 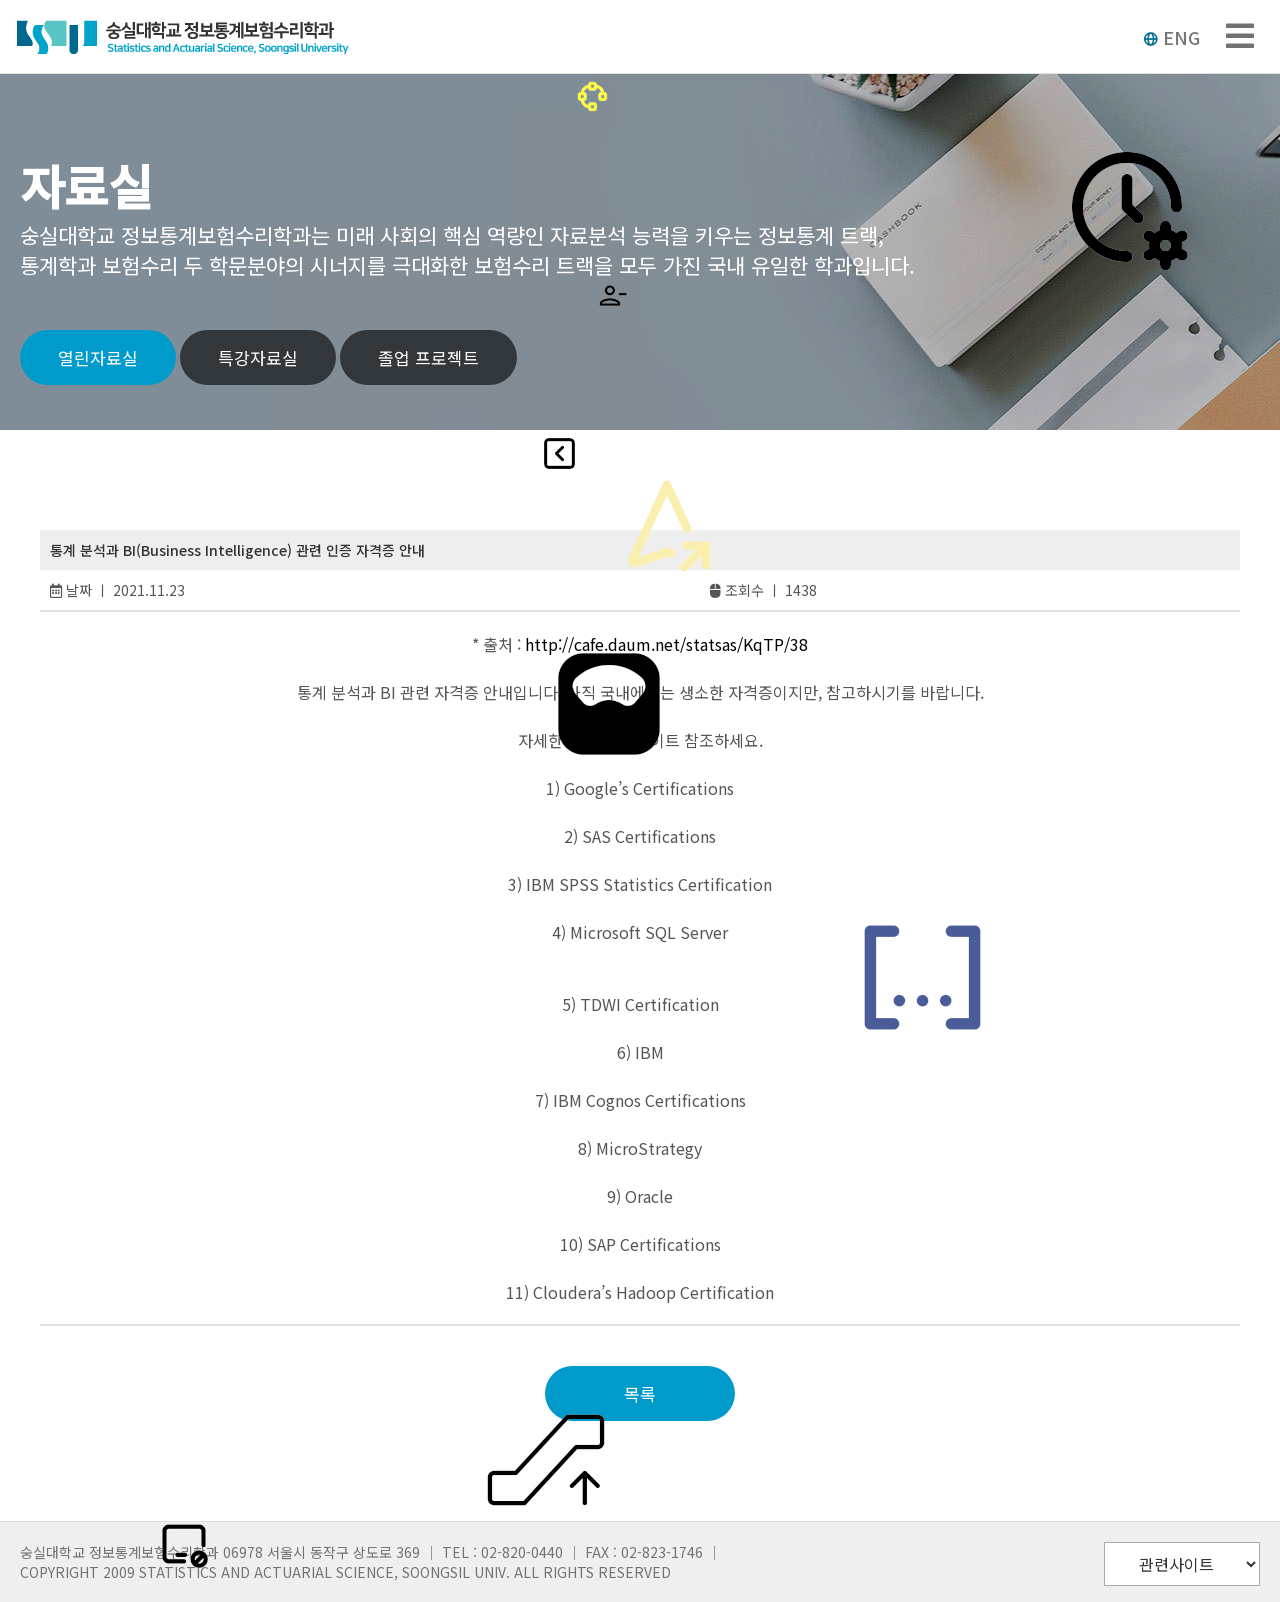 I want to click on disconnect or remove iPad from horizontal display, so click(x=184, y=1544).